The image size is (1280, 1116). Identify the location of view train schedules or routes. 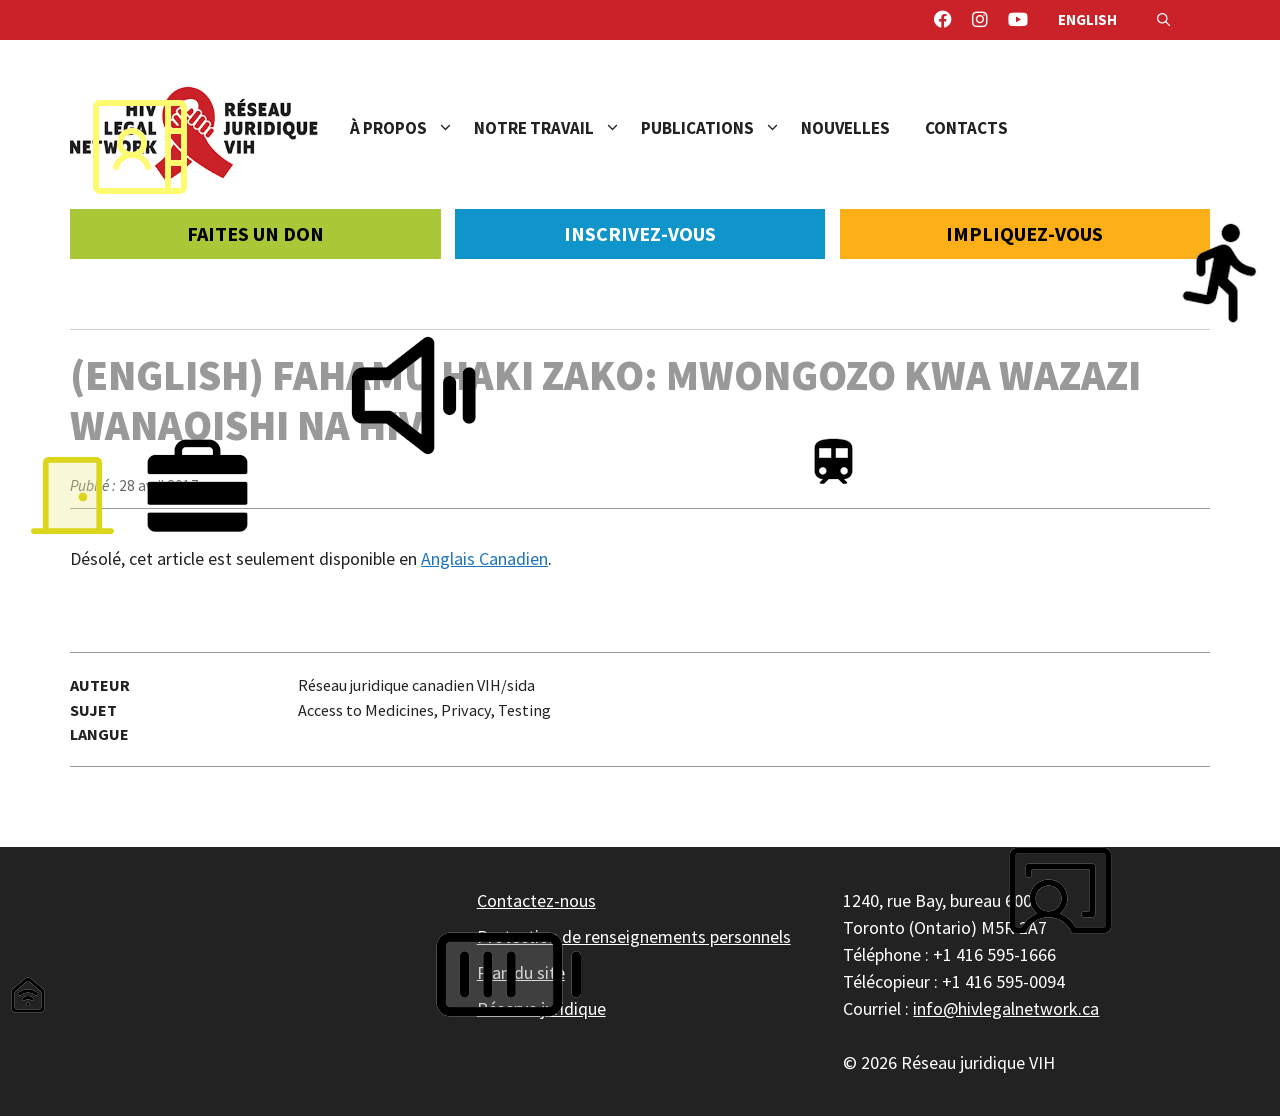
(833, 462).